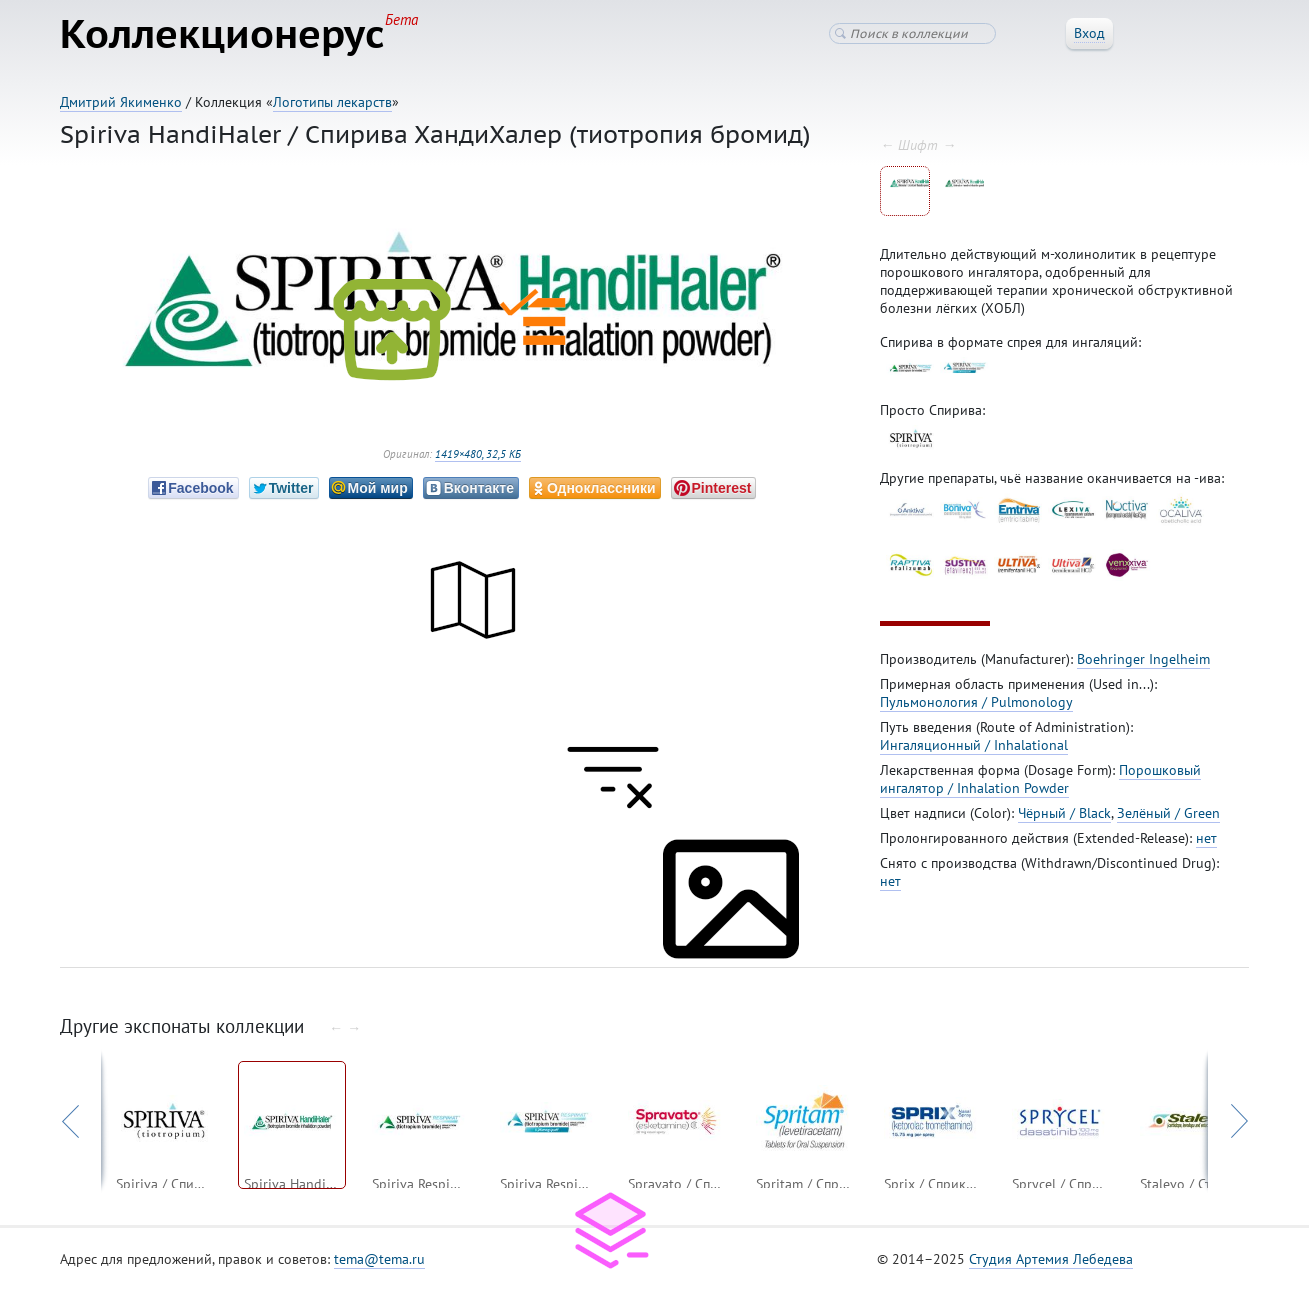 This screenshot has width=1309, height=1290. What do you see at coordinates (392, 327) in the screenshot?
I see `visit itch.io game marketplace` at bounding box center [392, 327].